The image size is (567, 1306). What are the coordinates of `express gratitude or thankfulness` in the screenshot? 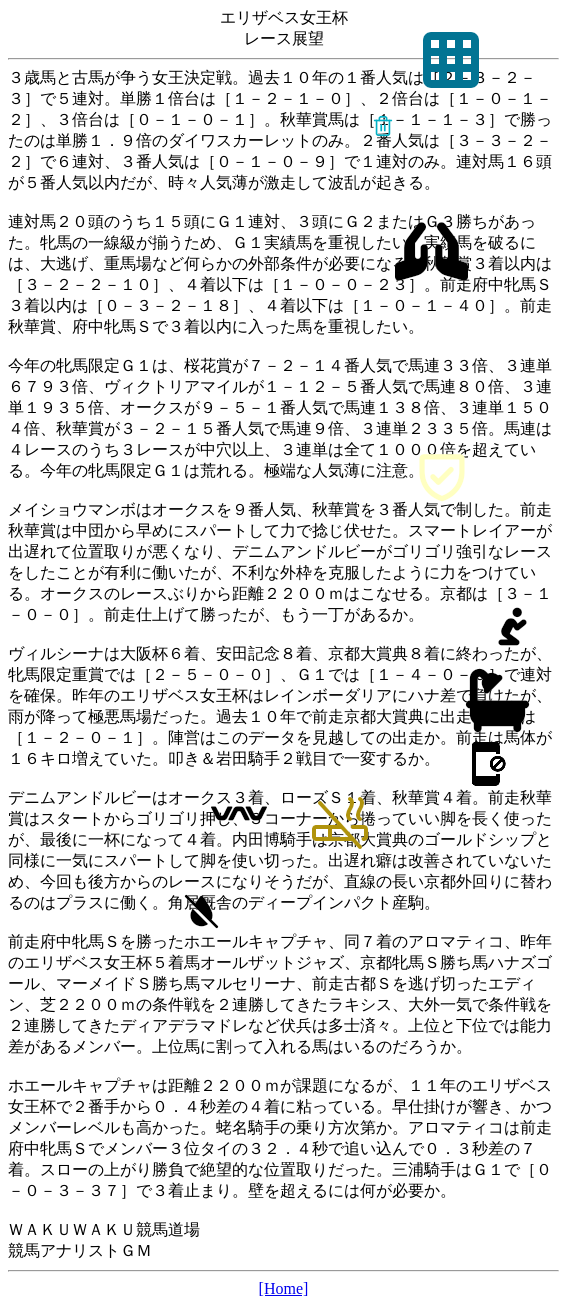 It's located at (431, 251).